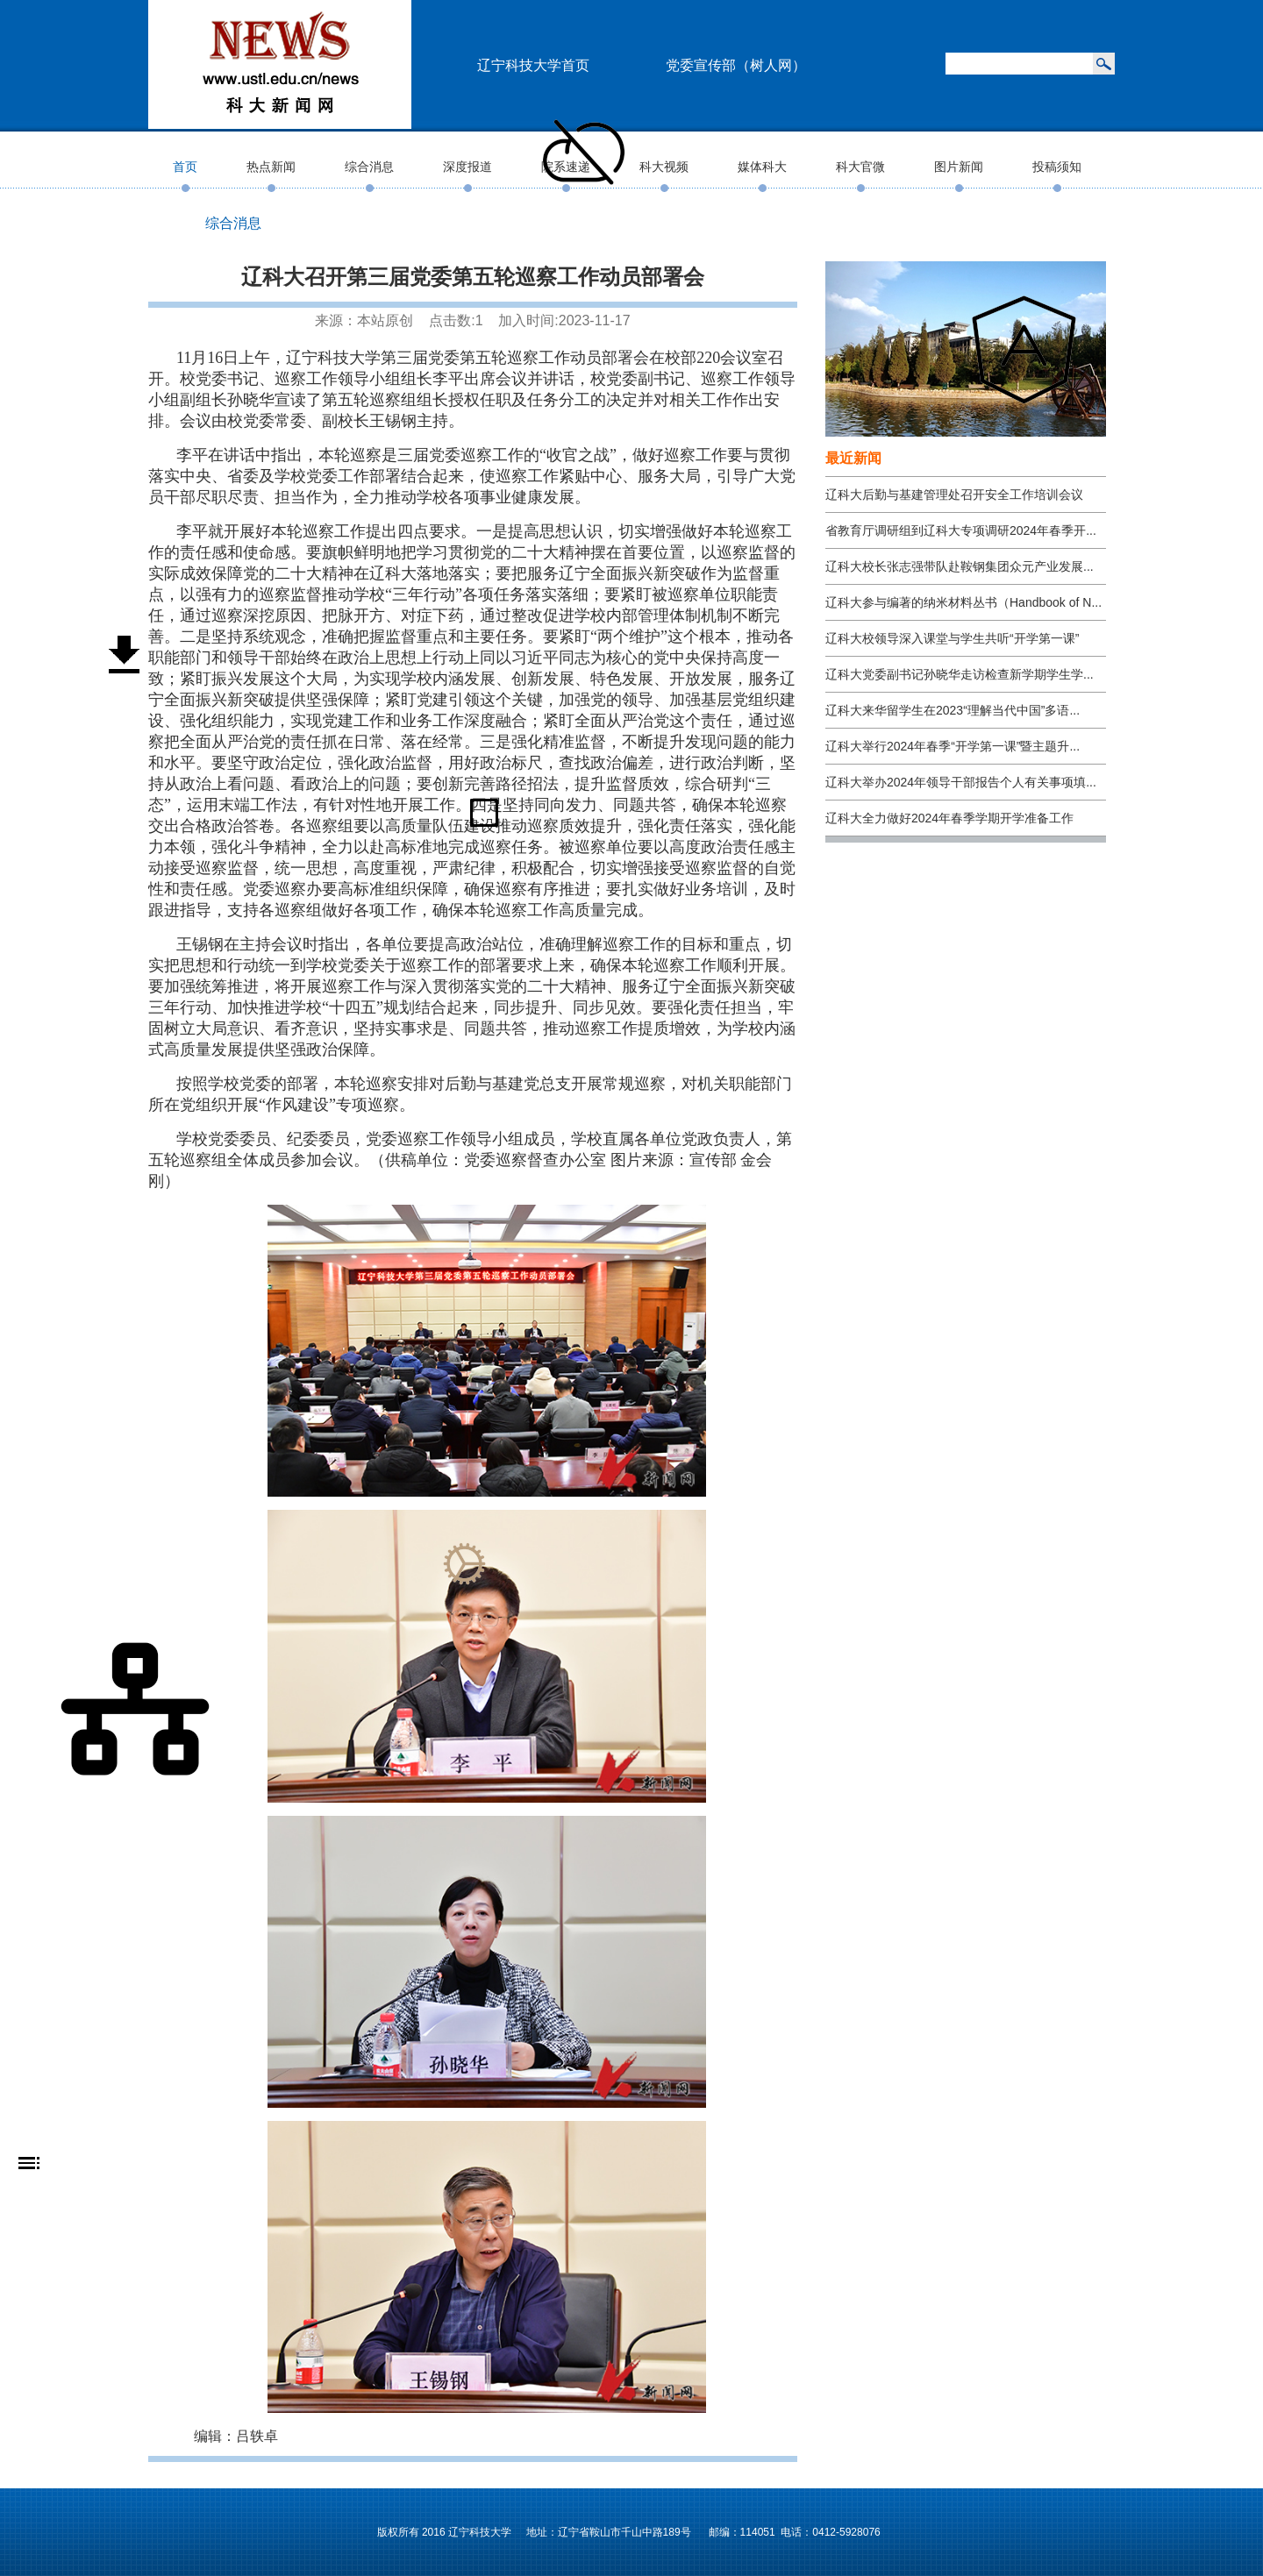 The height and width of the screenshot is (2576, 1263). What do you see at coordinates (135, 1711) in the screenshot?
I see `view network connections` at bounding box center [135, 1711].